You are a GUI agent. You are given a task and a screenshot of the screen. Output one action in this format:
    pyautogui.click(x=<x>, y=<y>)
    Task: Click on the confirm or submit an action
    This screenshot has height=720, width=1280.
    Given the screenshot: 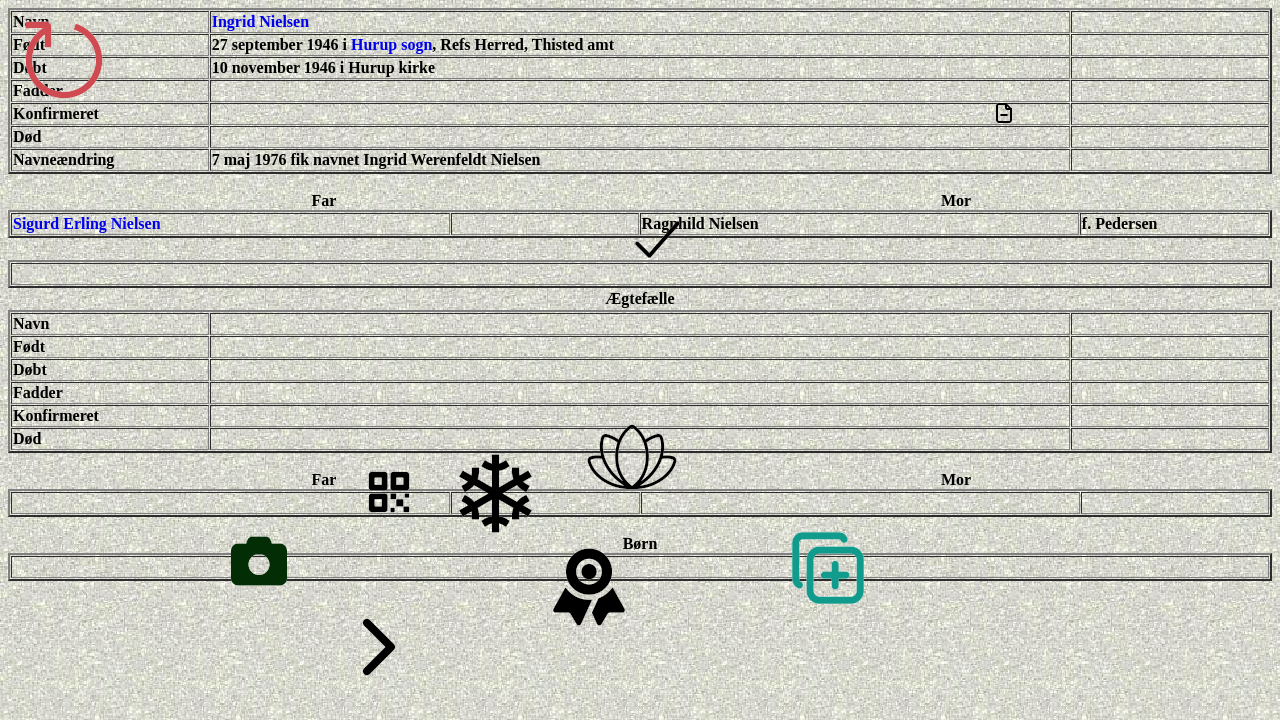 What is the action you would take?
    pyautogui.click(x=657, y=239)
    